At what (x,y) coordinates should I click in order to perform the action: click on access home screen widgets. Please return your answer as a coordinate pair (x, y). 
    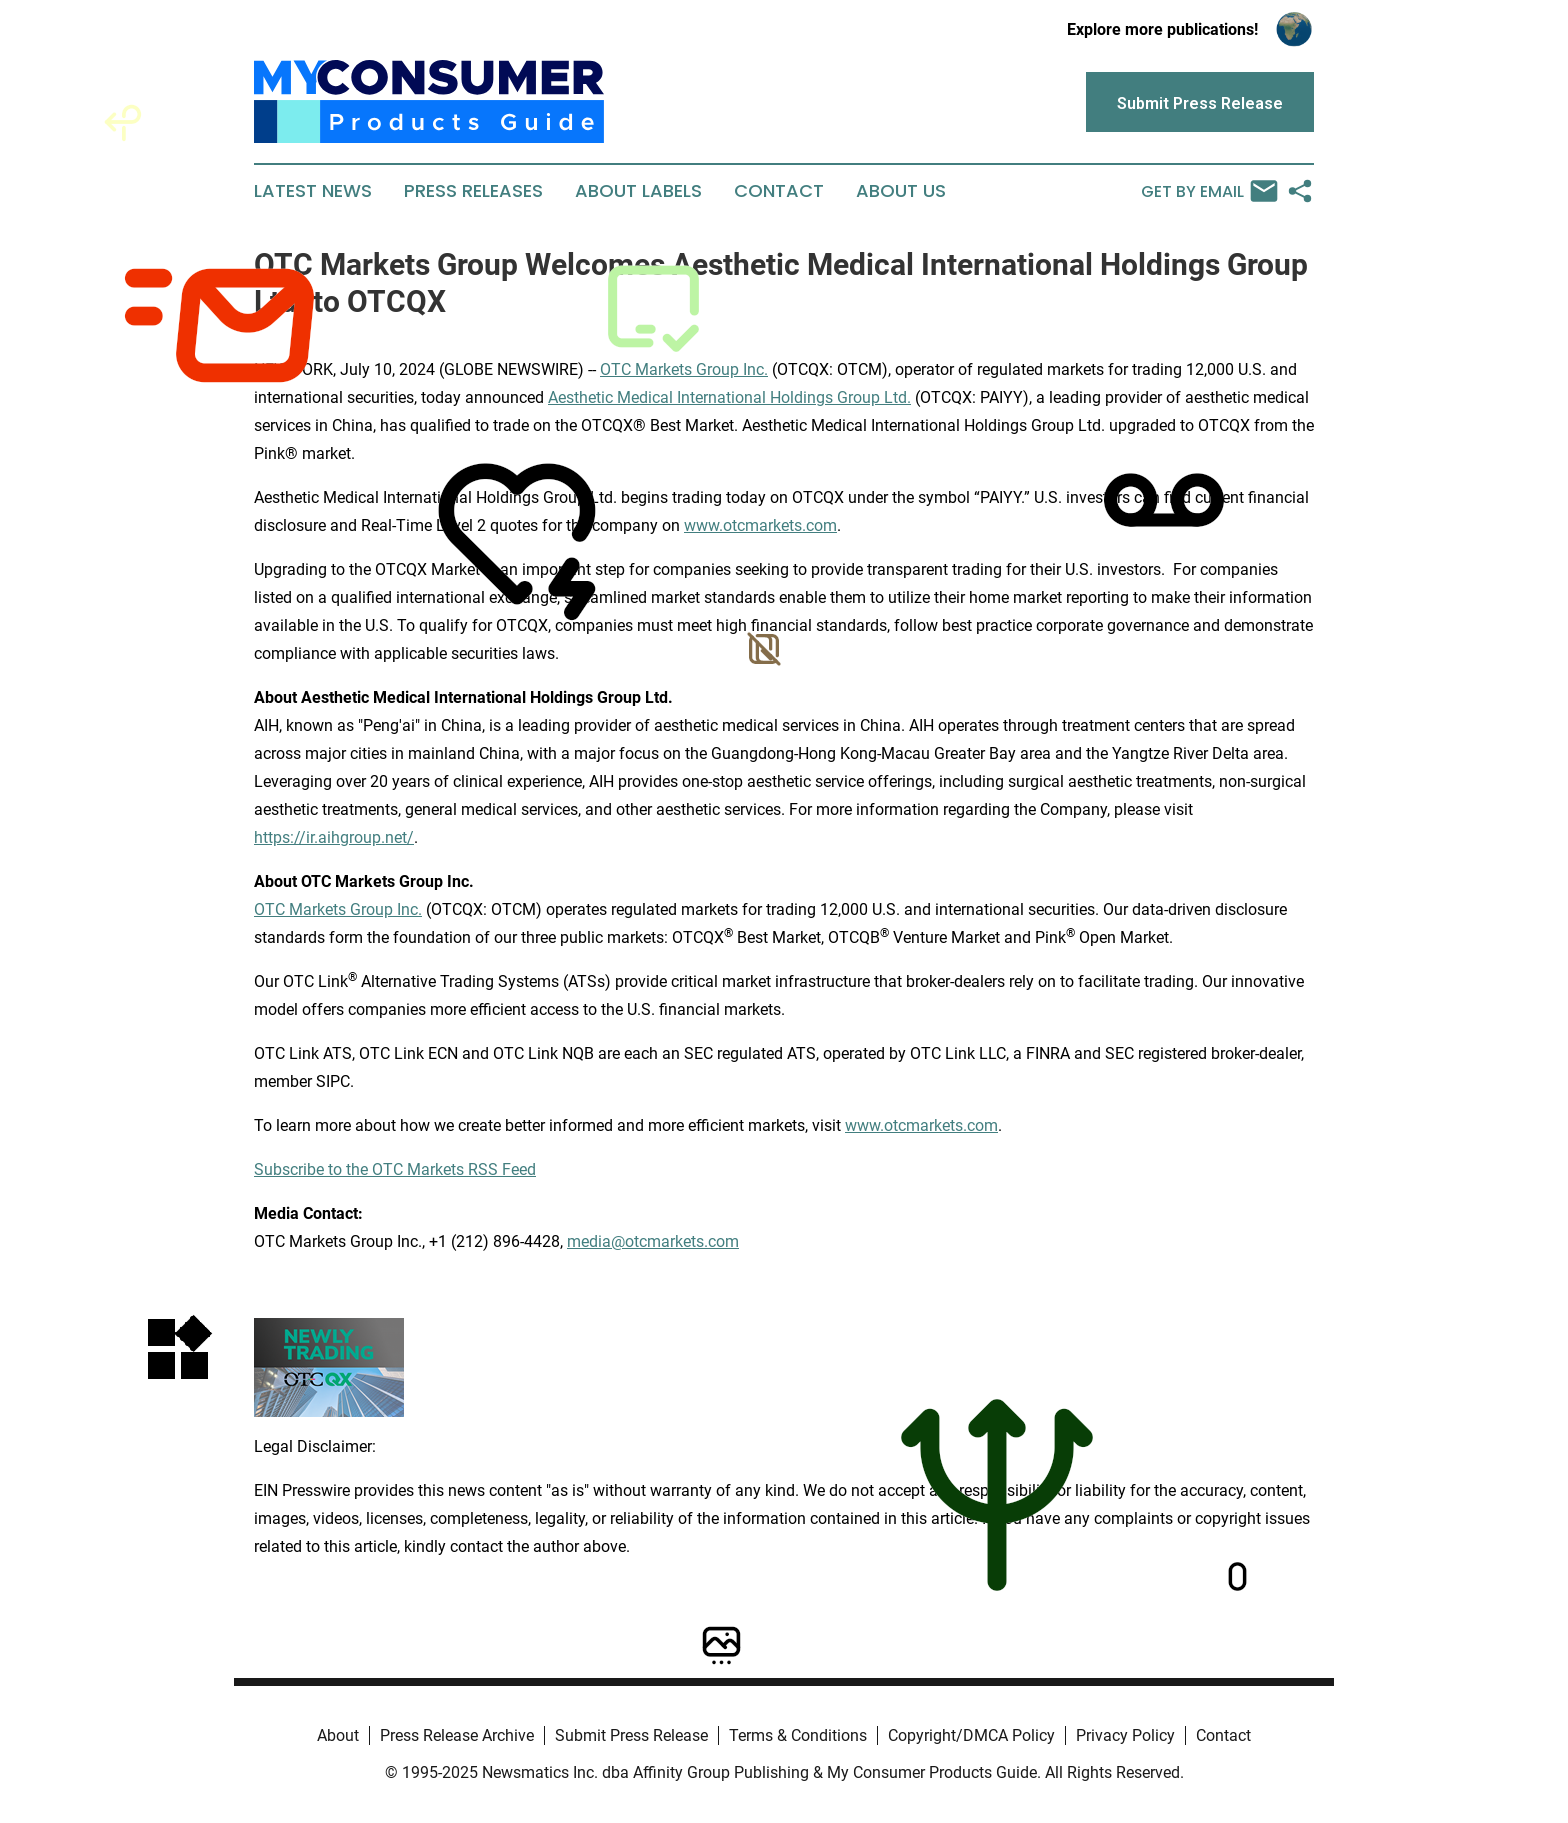
    Looking at the image, I should click on (178, 1349).